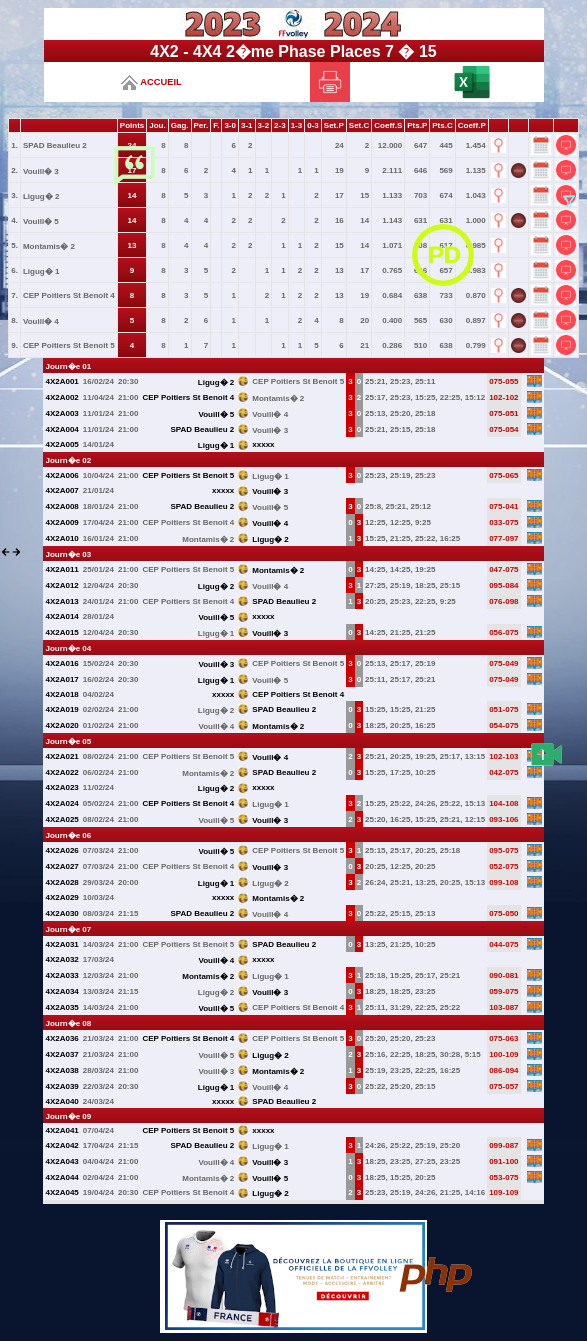 This screenshot has height=1341, width=587. What do you see at coordinates (134, 164) in the screenshot?
I see `view quoted messages or replies` at bounding box center [134, 164].